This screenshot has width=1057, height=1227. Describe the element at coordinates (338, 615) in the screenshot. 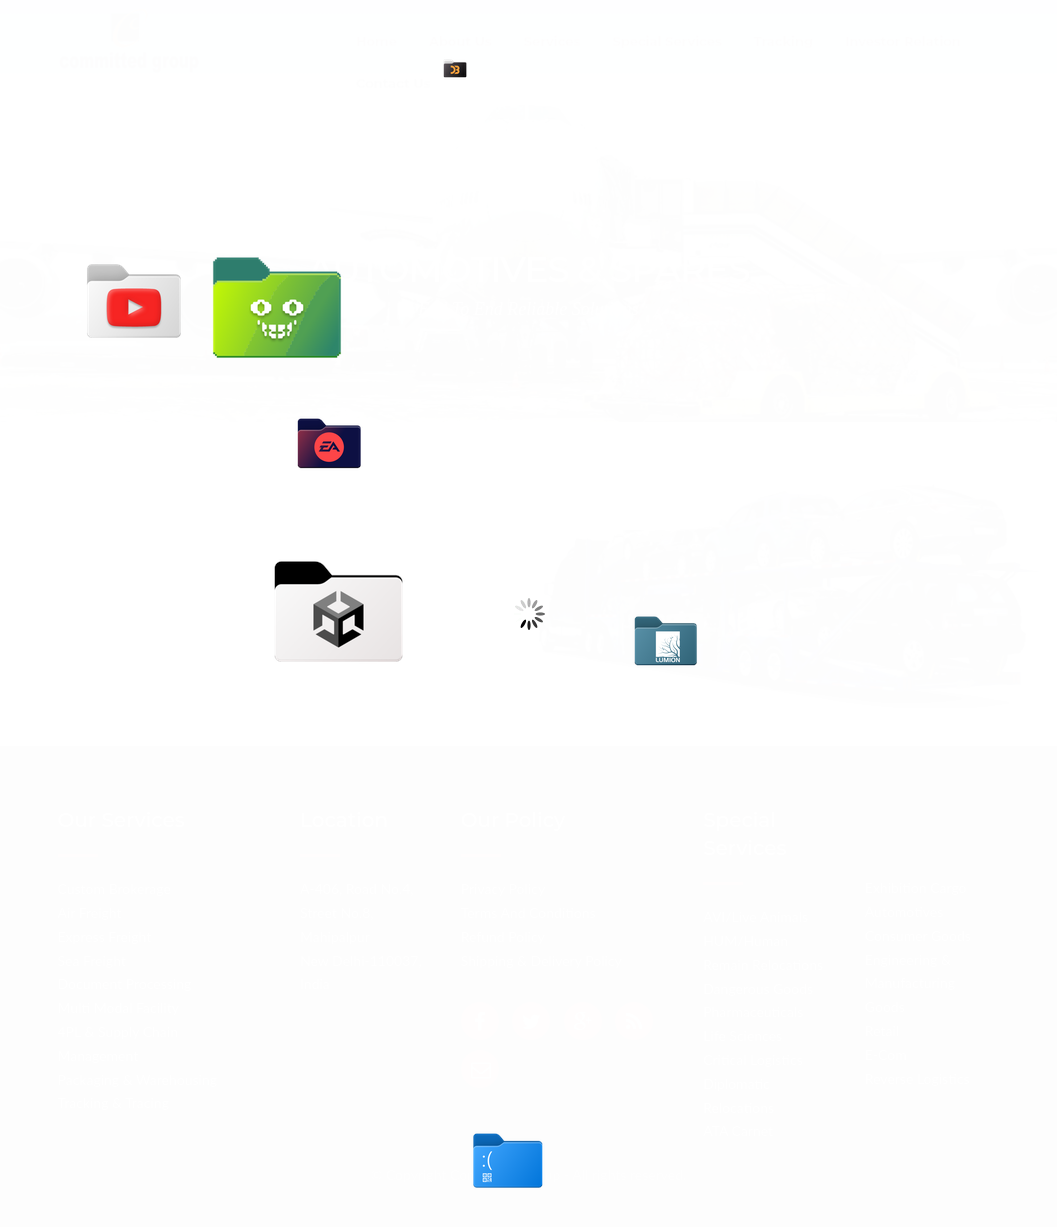

I see `open unity game engine project files` at that location.